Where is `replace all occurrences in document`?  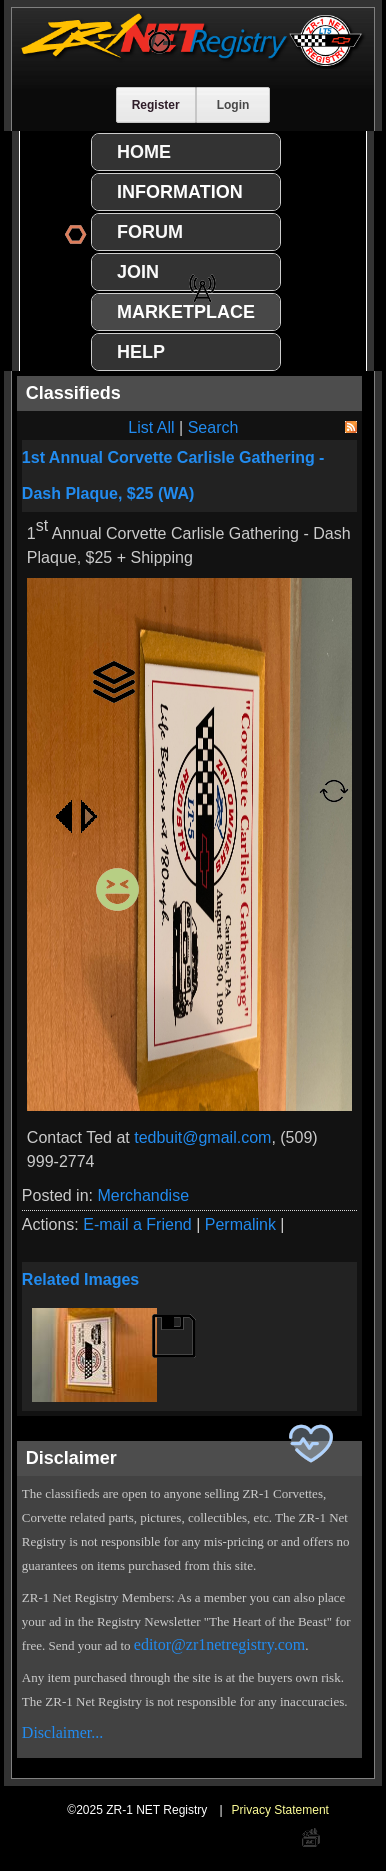
replace all occurrences in document is located at coordinates (310, 1837).